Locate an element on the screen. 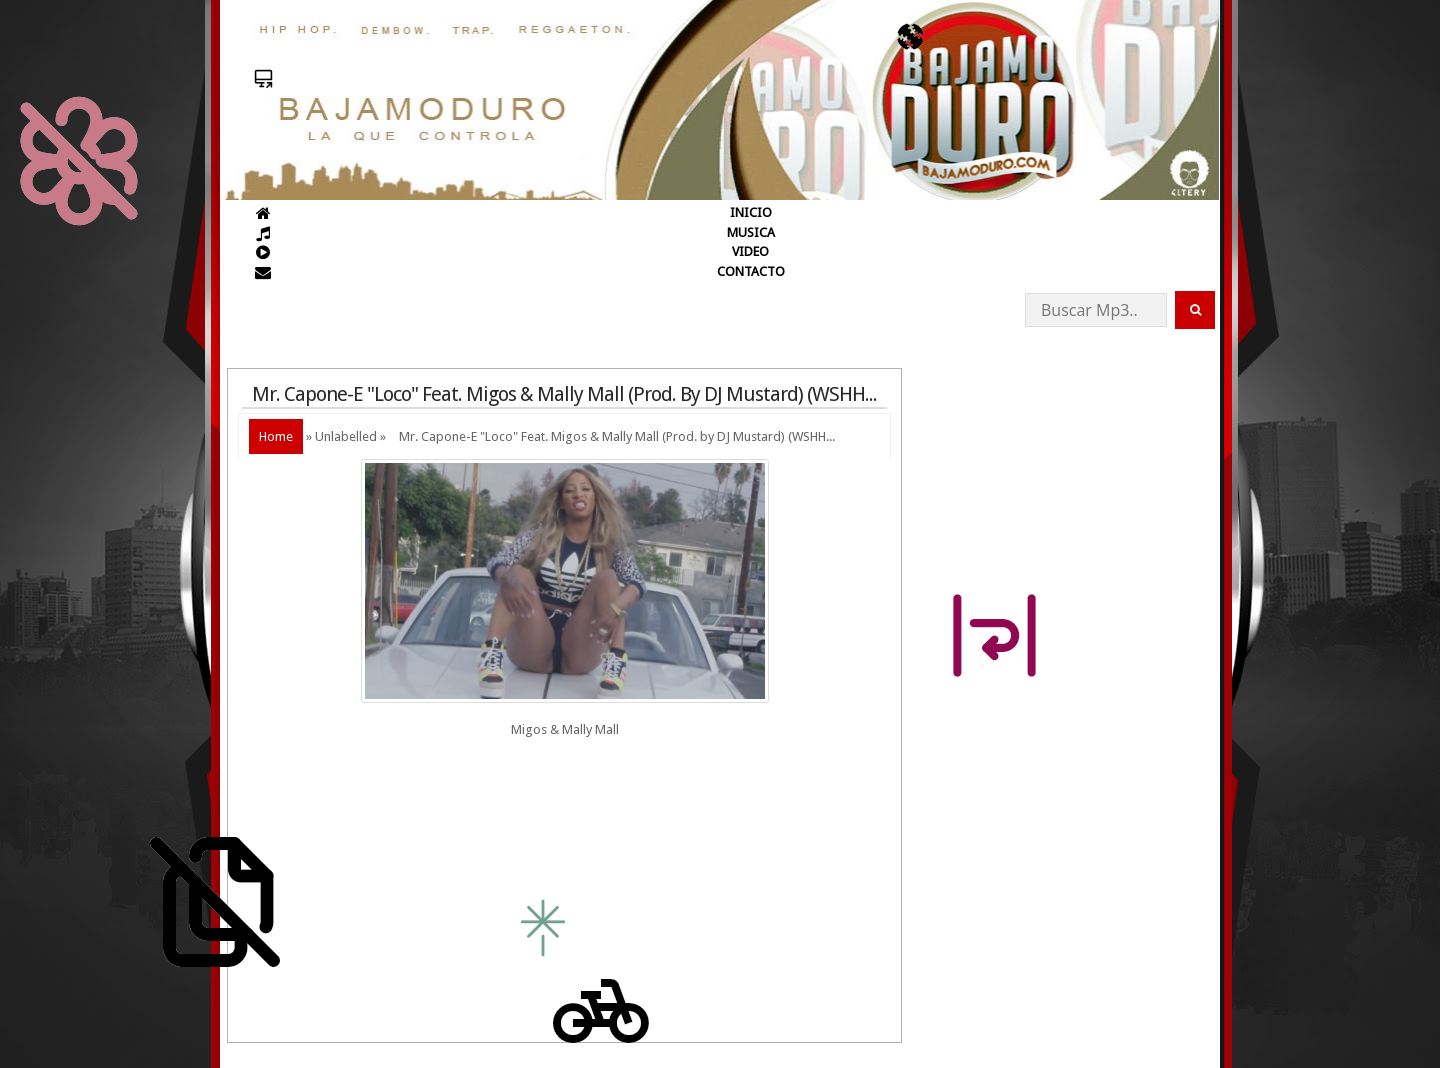 The image size is (1440, 1068). select bicycle as transportation mode is located at coordinates (601, 1011).